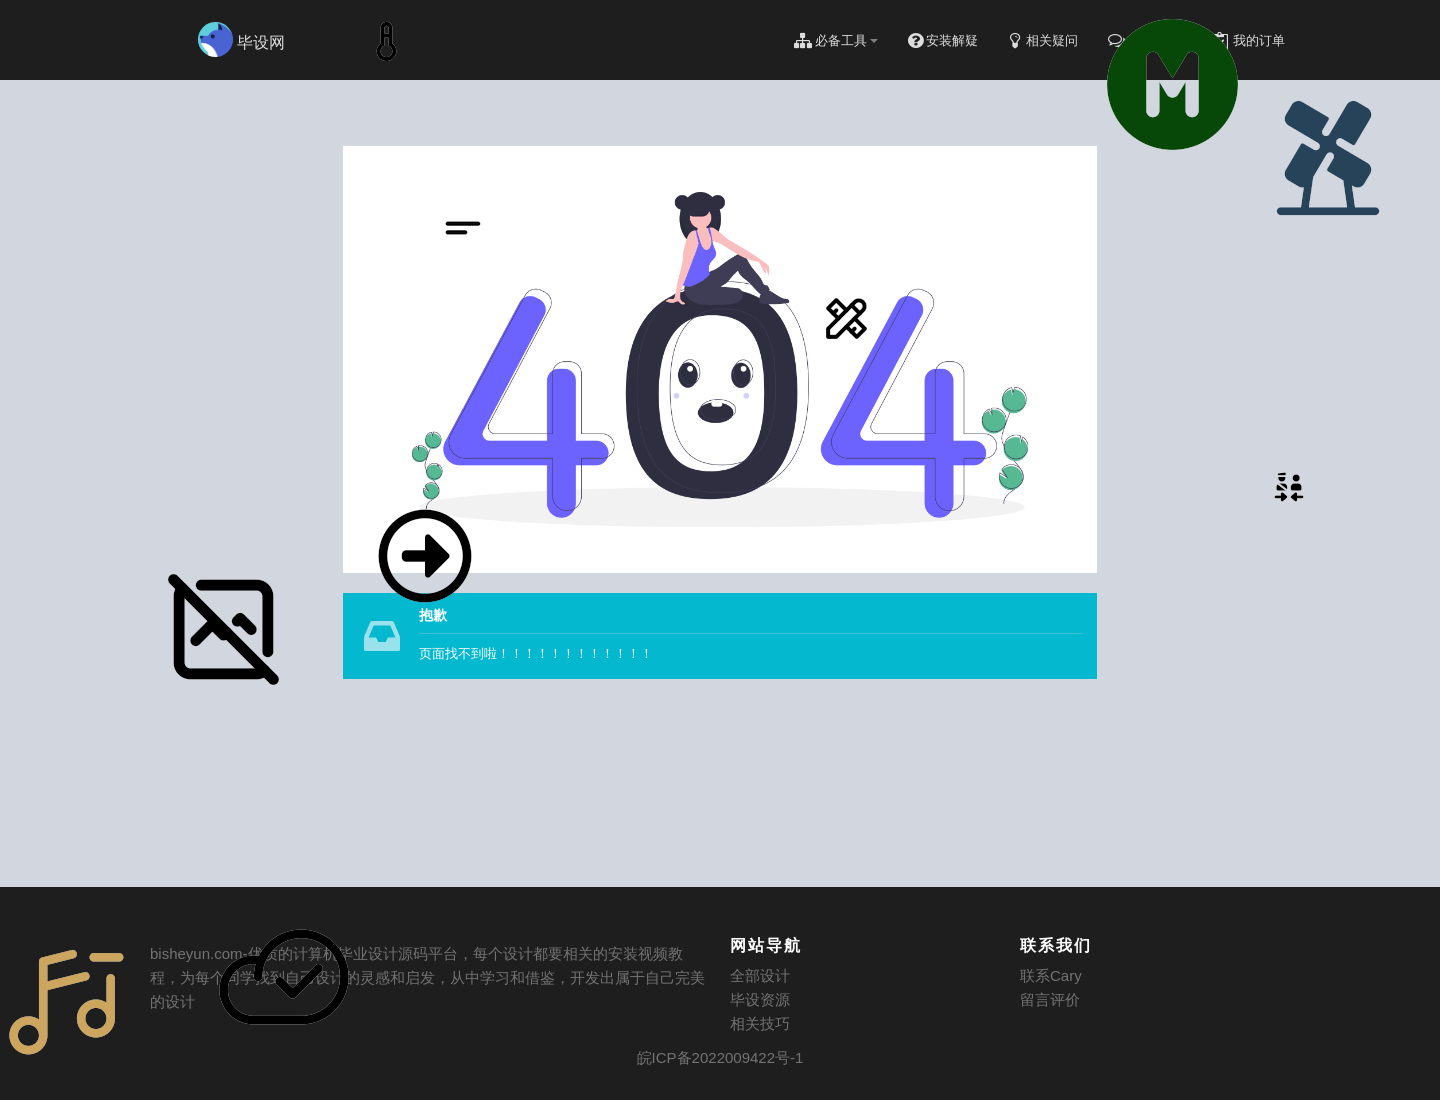 This screenshot has height=1100, width=1440. I want to click on remove a song from playlist, so click(68, 999).